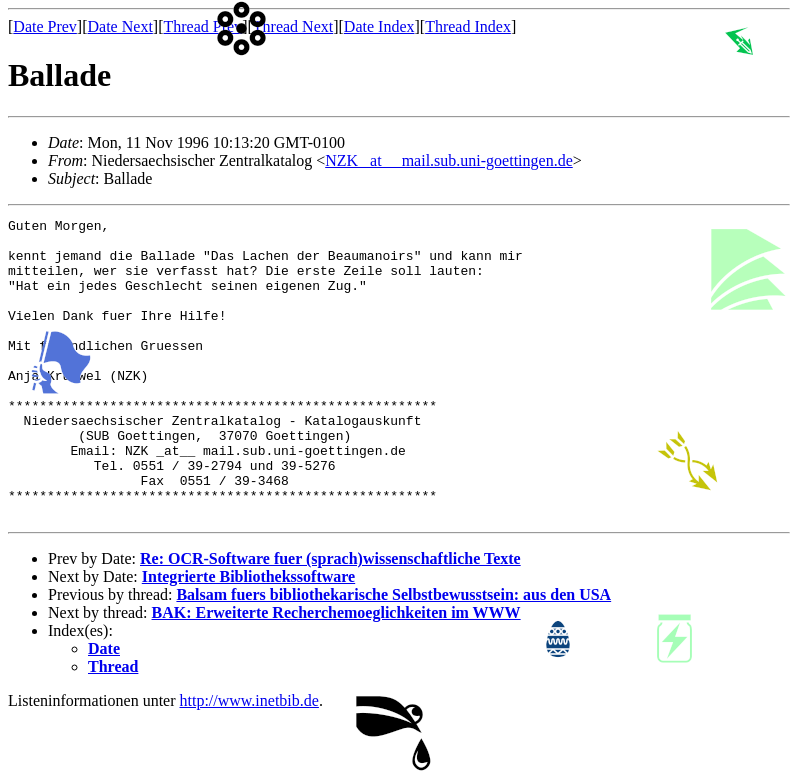 The height and width of the screenshot is (778, 798). I want to click on indicates moisture or humidity level, so click(393, 733).